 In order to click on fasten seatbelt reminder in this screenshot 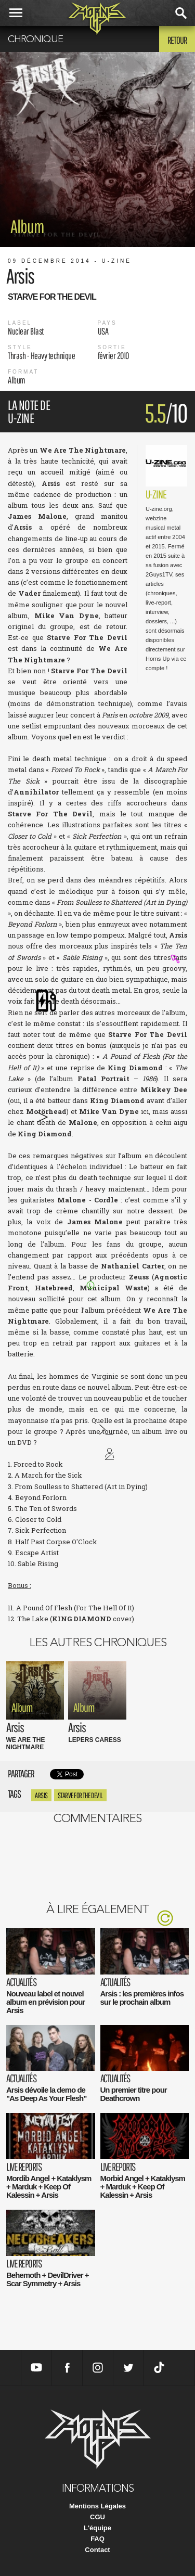, I will do `click(109, 1454)`.